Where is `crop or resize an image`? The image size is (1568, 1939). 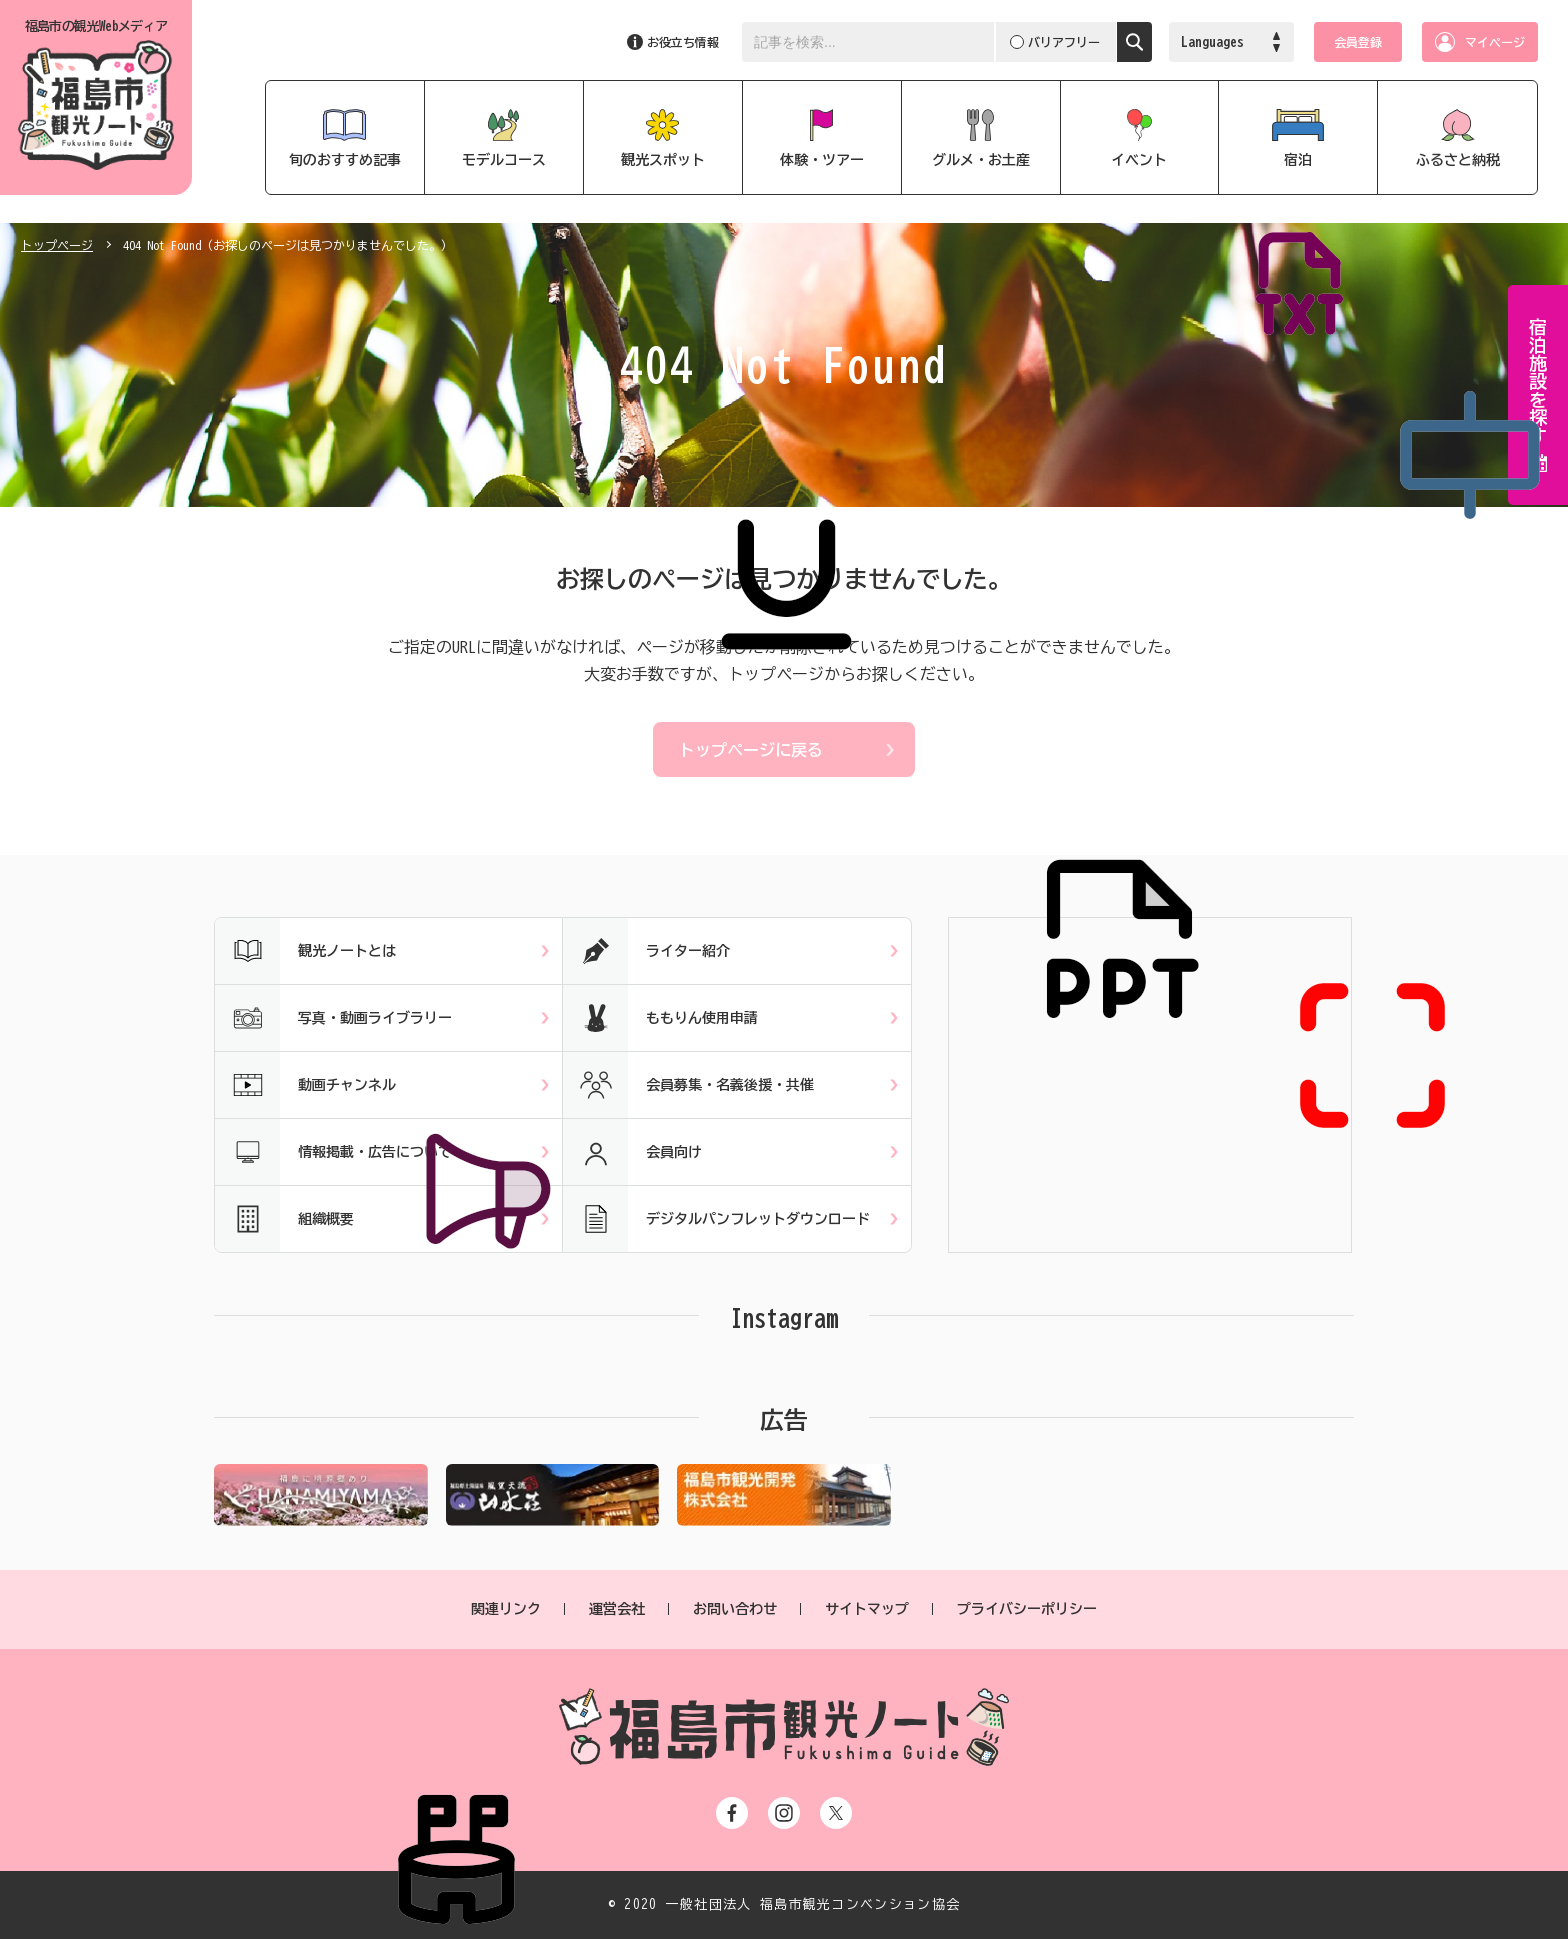
crop or resize an image is located at coordinates (1372, 1055).